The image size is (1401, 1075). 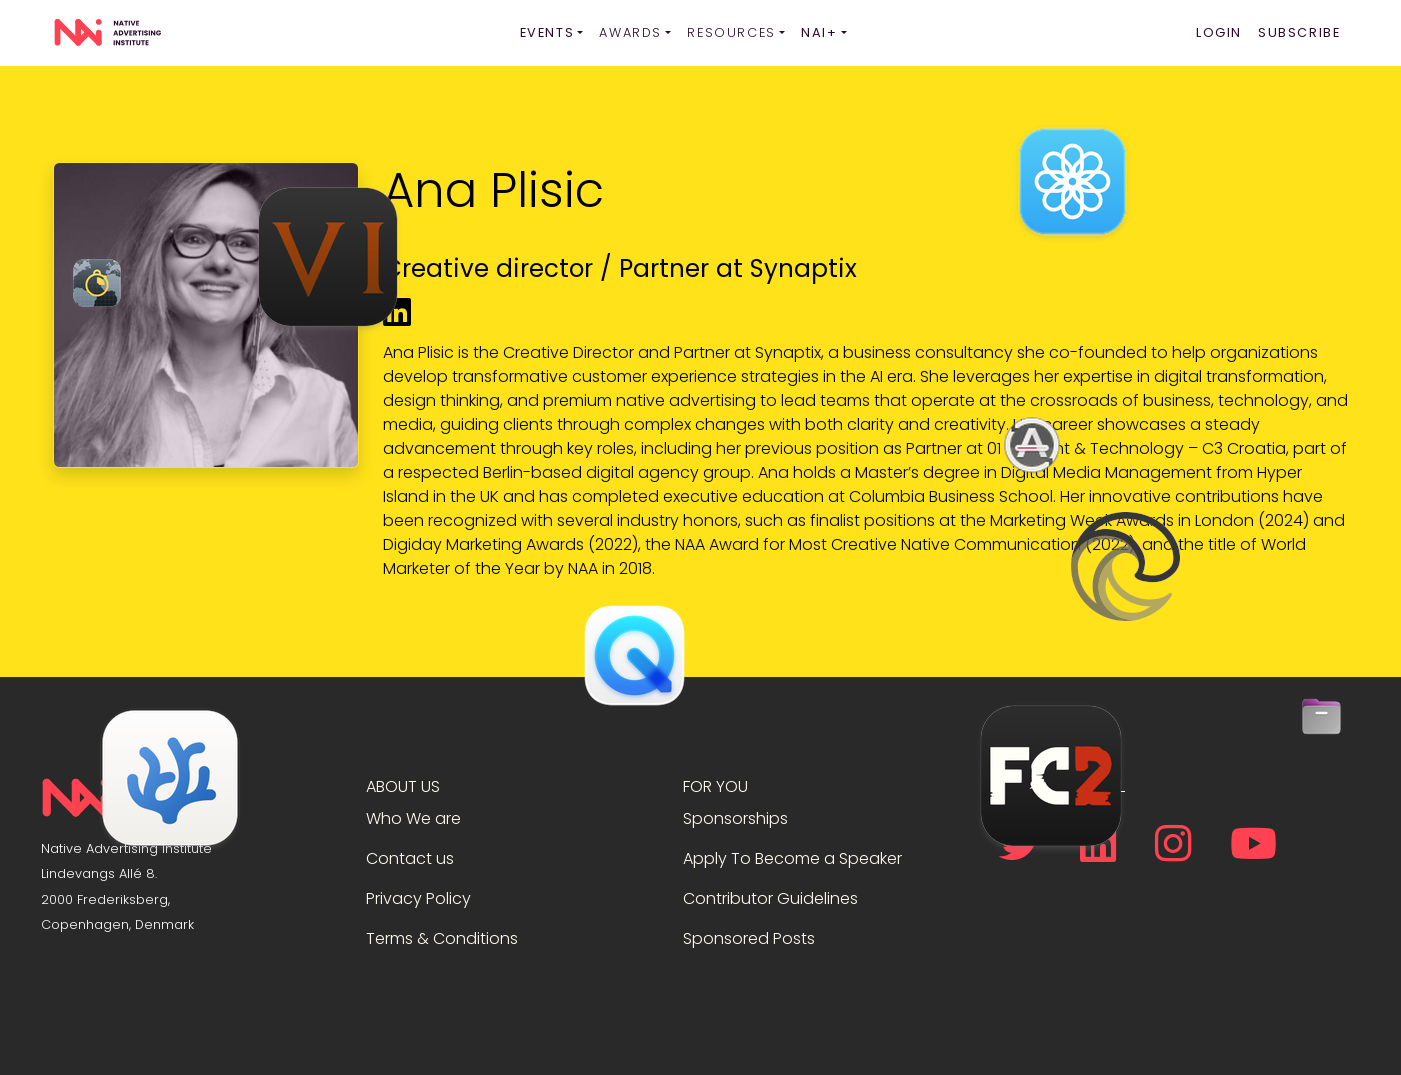 What do you see at coordinates (1321, 716) in the screenshot?
I see `open the file manager` at bounding box center [1321, 716].